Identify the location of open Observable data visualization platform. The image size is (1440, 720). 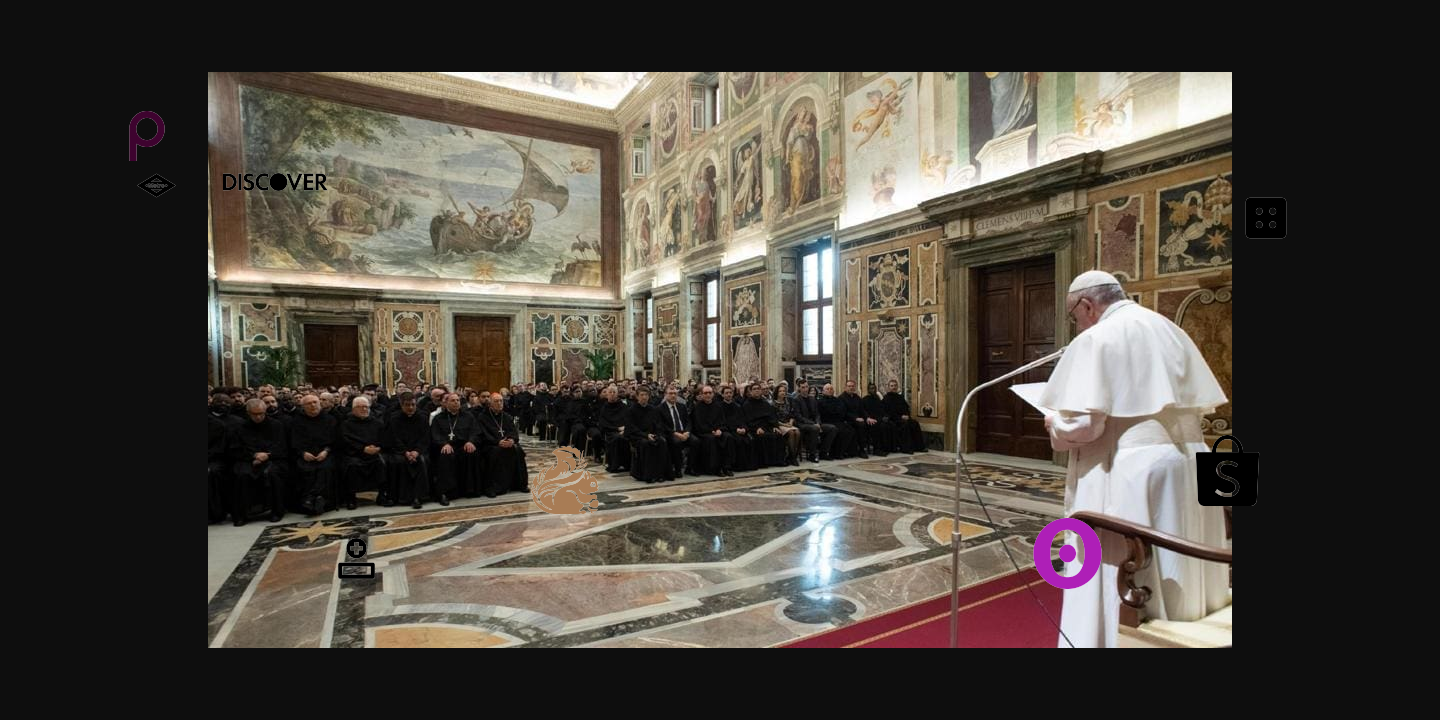
(1067, 553).